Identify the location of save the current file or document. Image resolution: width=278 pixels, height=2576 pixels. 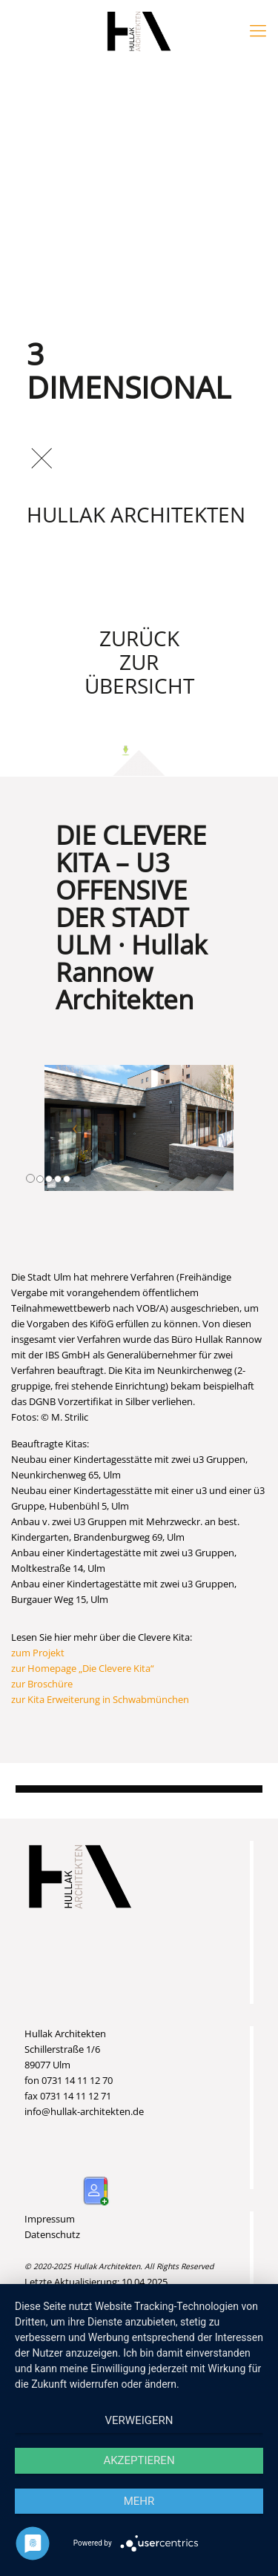
(125, 749).